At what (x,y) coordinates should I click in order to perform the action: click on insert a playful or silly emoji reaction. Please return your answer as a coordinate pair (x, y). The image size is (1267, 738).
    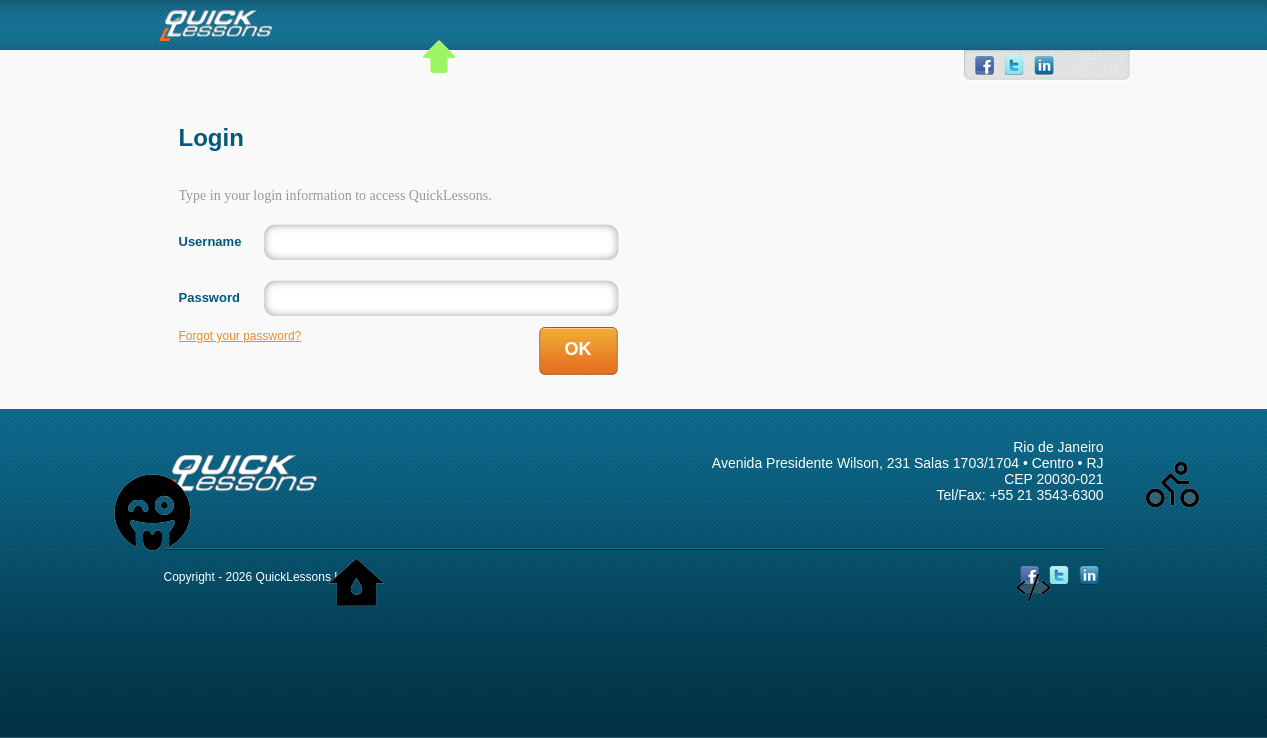
    Looking at the image, I should click on (152, 512).